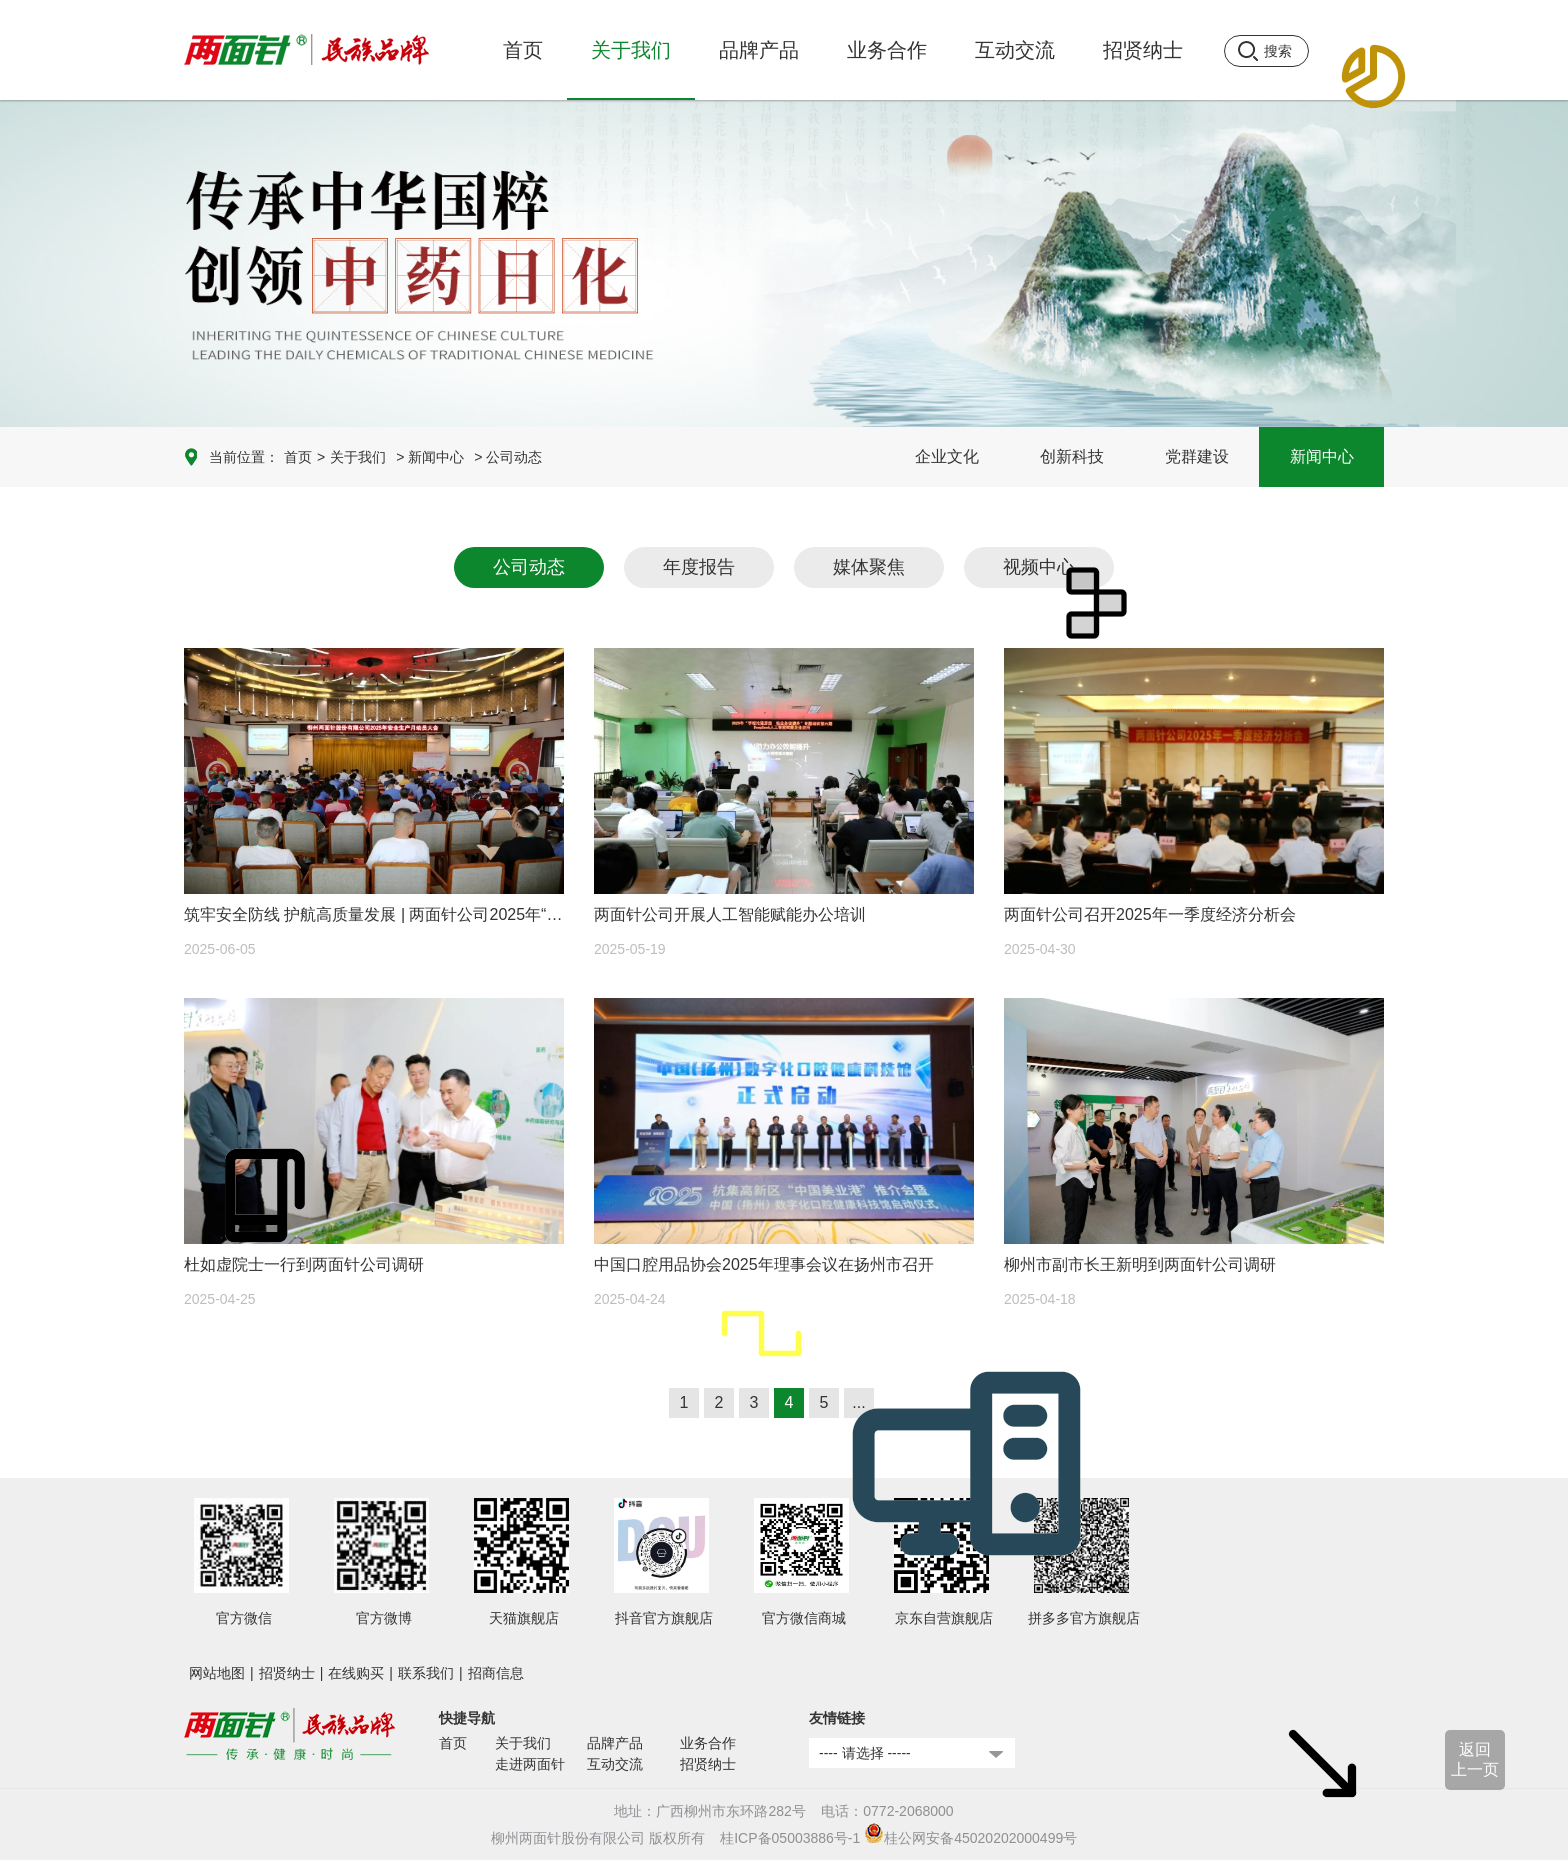  Describe the element at coordinates (966, 1463) in the screenshot. I see `access desktop computer settings` at that location.